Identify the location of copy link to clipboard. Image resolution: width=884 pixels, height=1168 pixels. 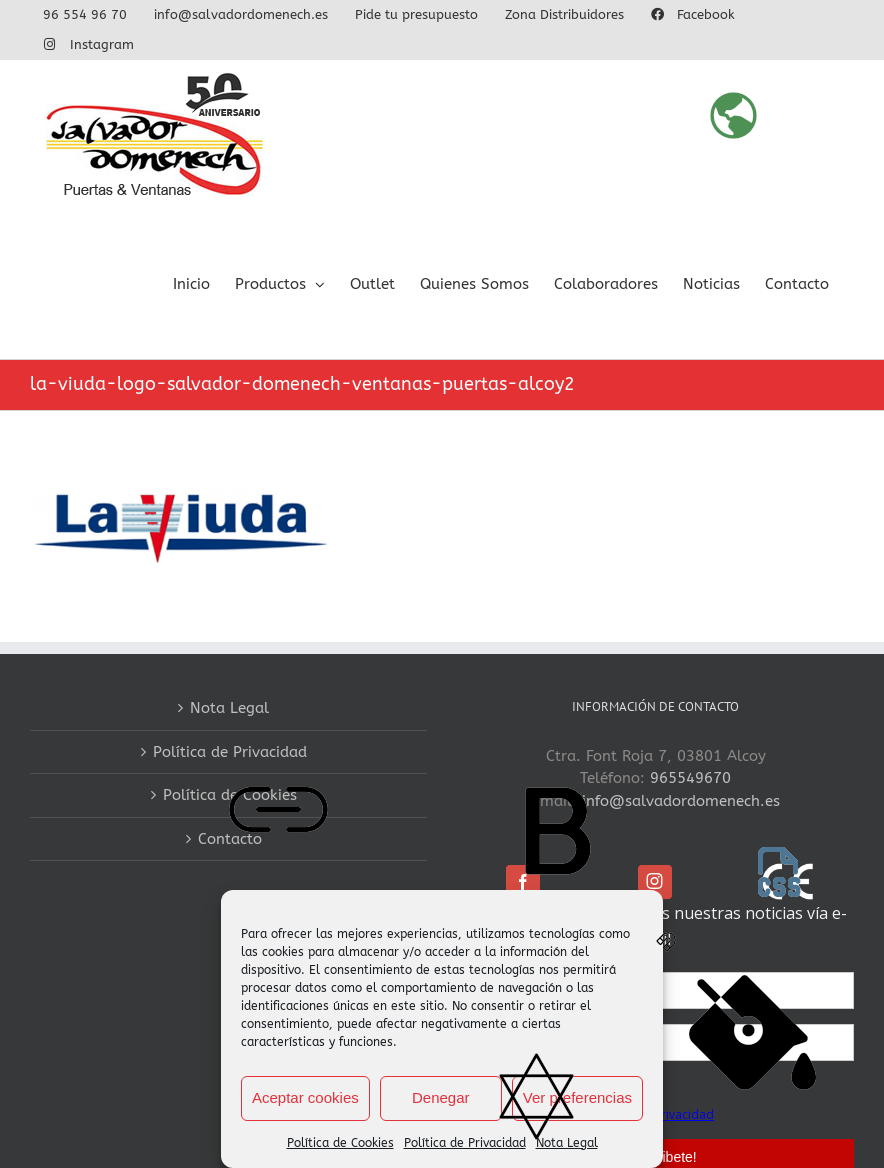
(278, 809).